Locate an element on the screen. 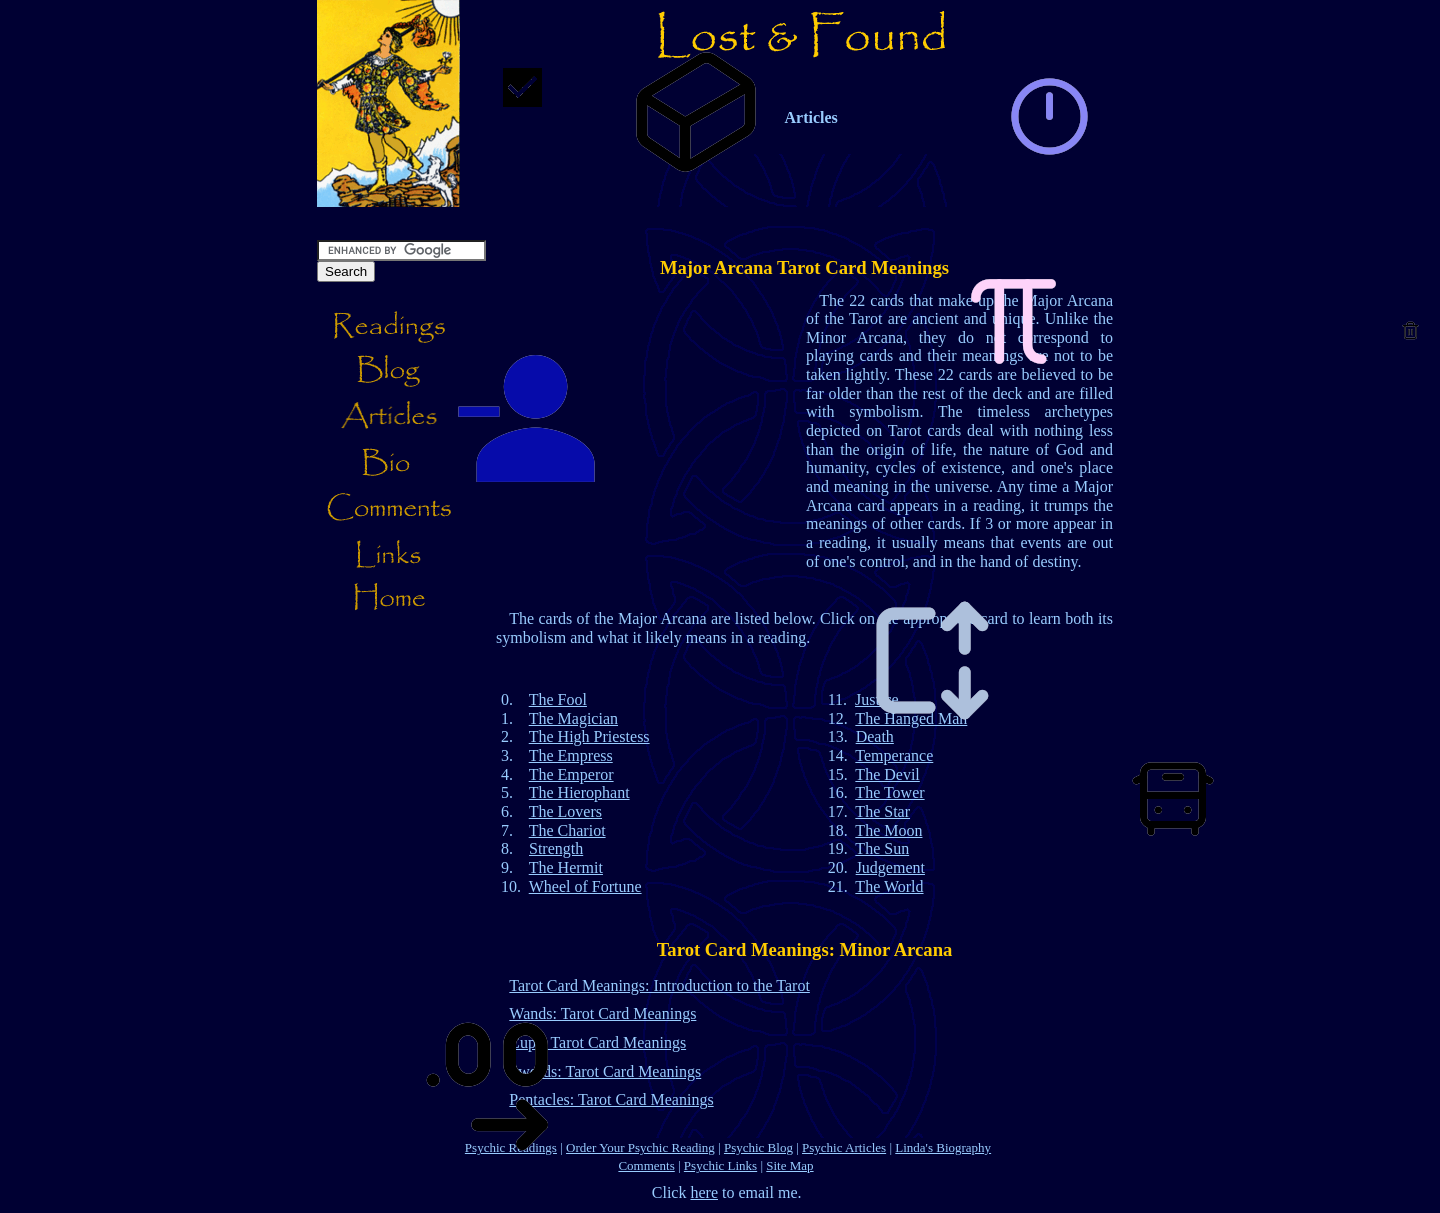  auto-fit content to available height is located at coordinates (929, 660).